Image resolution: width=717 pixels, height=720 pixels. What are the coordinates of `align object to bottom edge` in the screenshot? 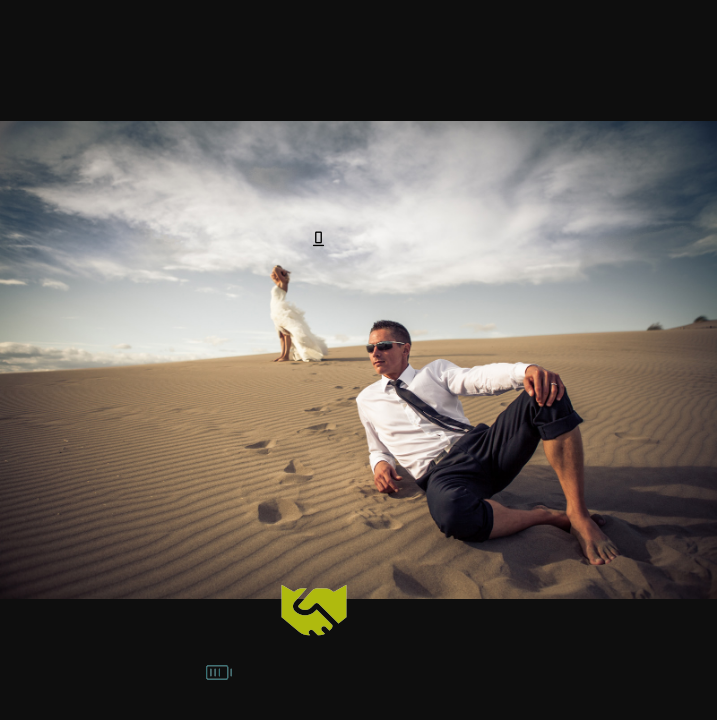 It's located at (318, 238).